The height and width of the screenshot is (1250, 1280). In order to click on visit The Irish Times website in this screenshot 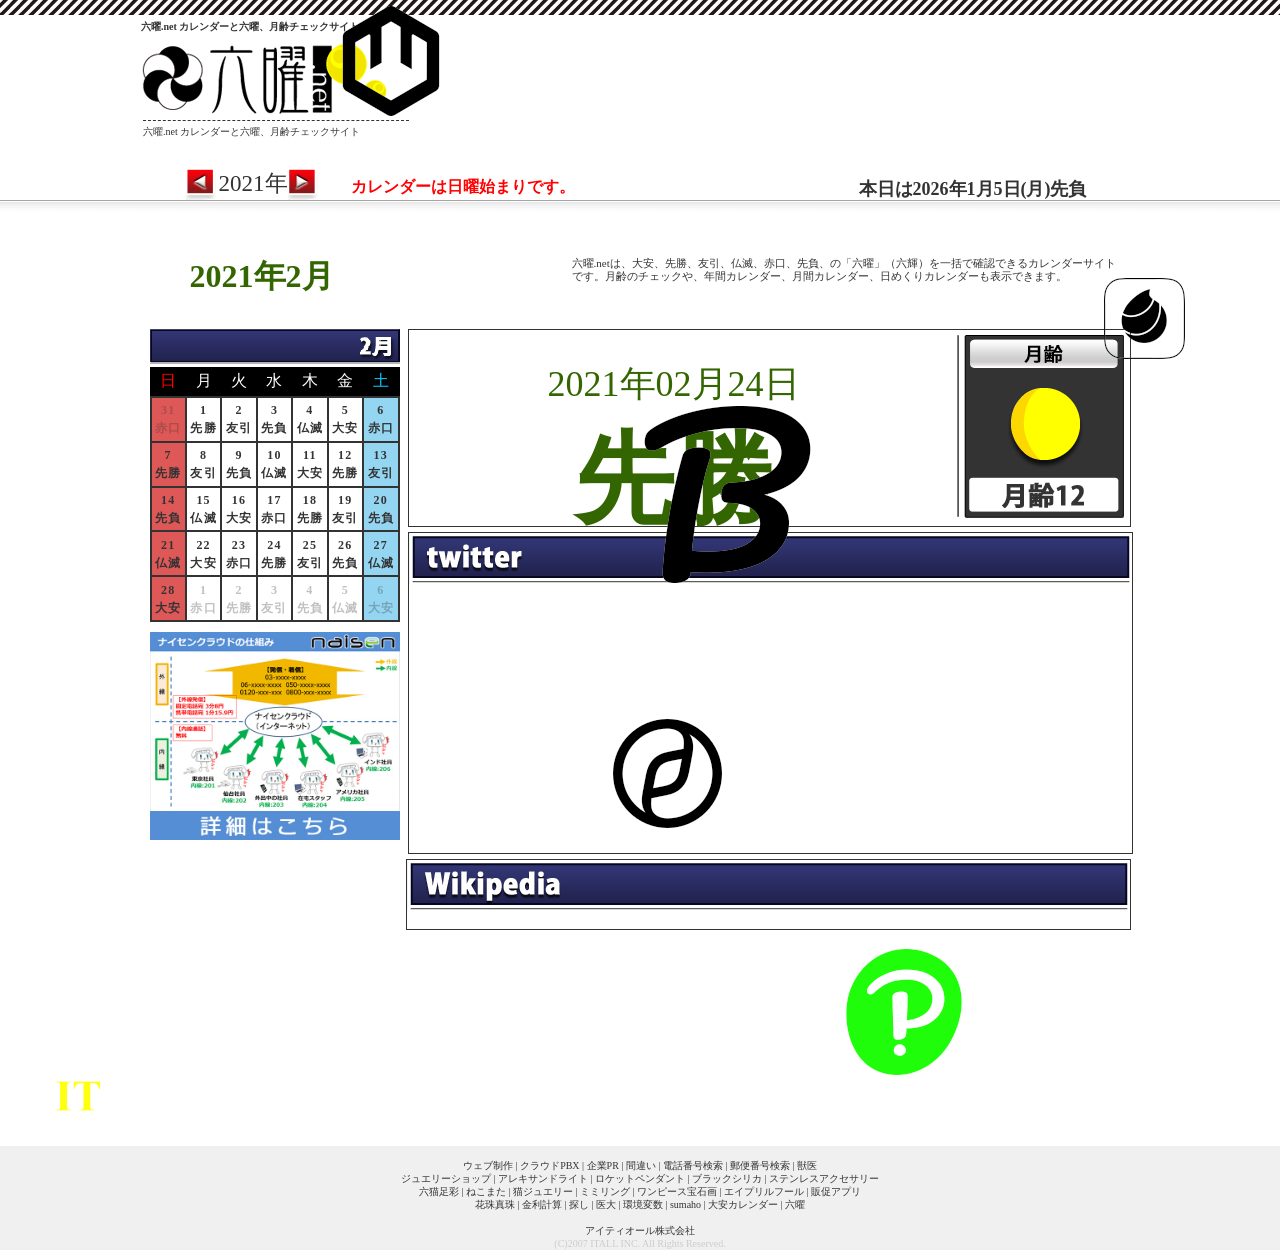, I will do `click(78, 1096)`.